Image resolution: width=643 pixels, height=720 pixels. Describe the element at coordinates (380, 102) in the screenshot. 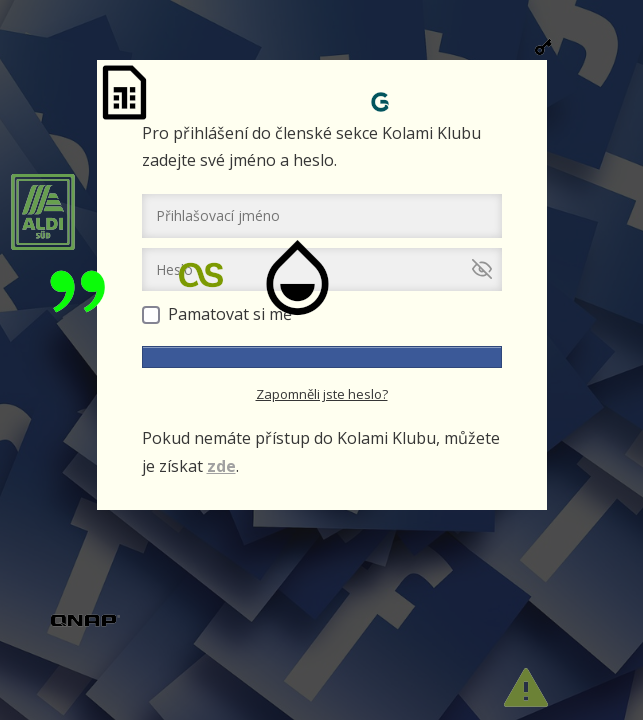

I see `Gofore company logo` at that location.